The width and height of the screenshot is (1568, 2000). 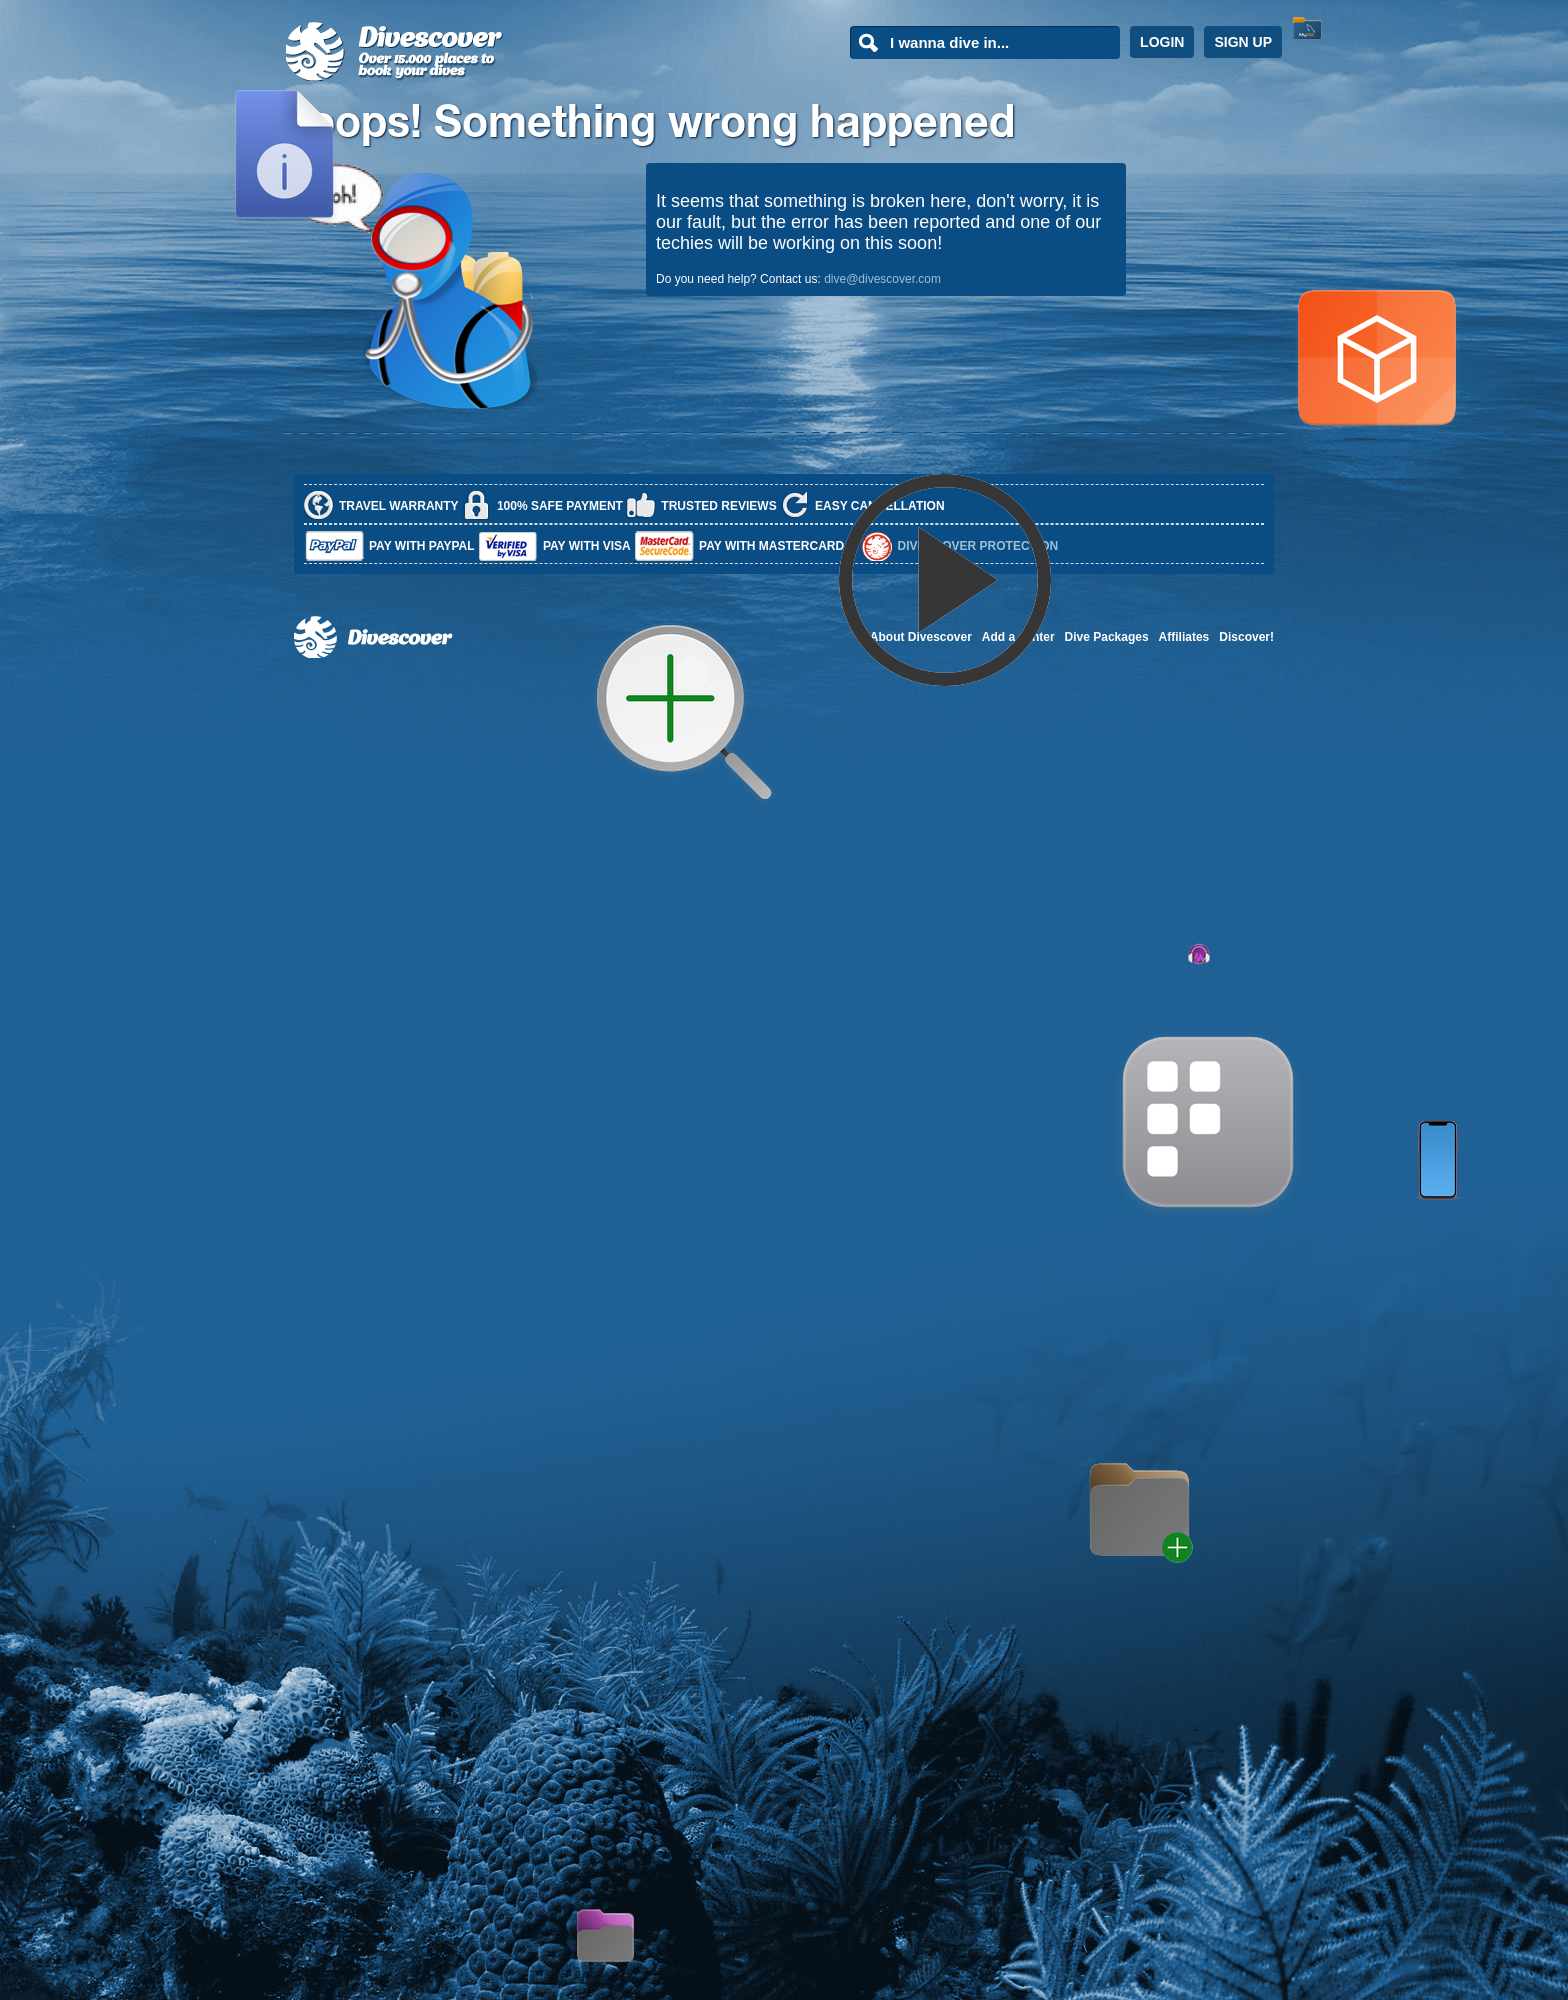 I want to click on zoom in on the current view, so click(x=682, y=710).